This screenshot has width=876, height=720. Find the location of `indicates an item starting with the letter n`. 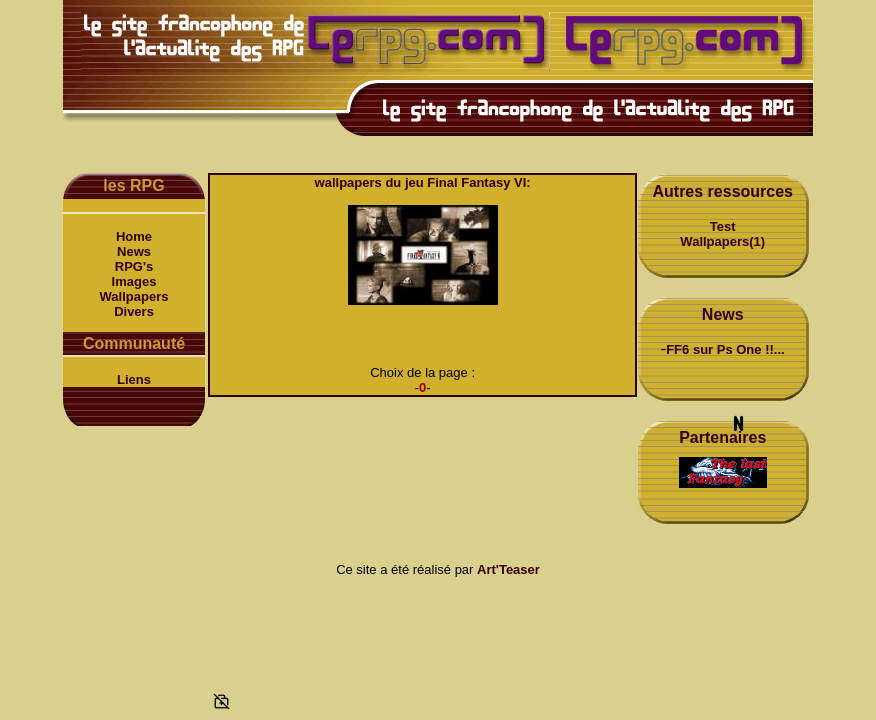

indicates an item starting with the letter n is located at coordinates (738, 423).